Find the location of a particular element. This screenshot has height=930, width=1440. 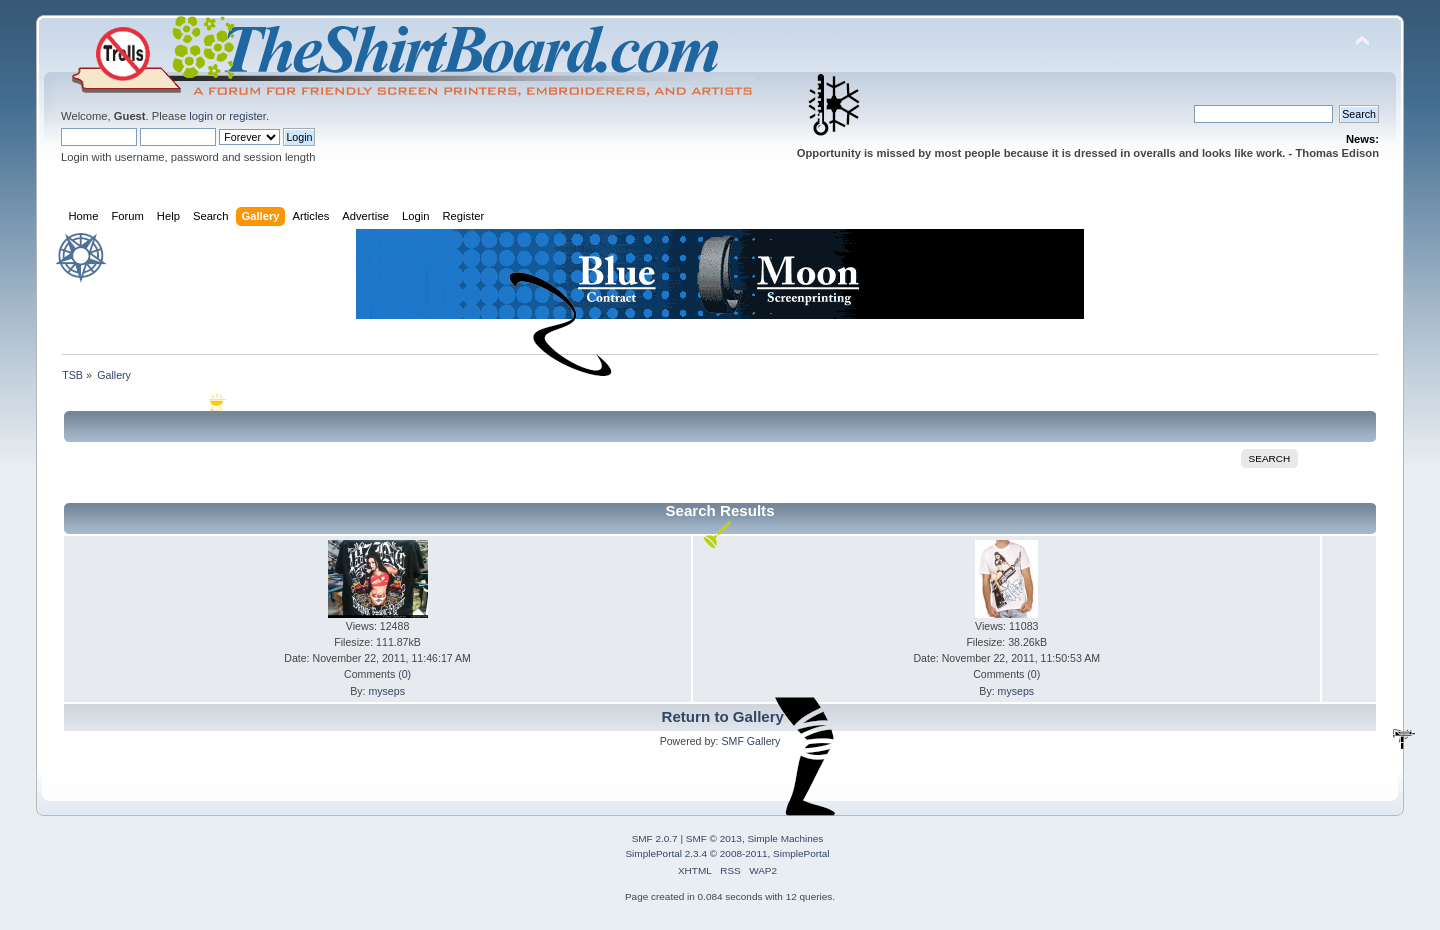

select submachine gun weapon in game is located at coordinates (1404, 739).